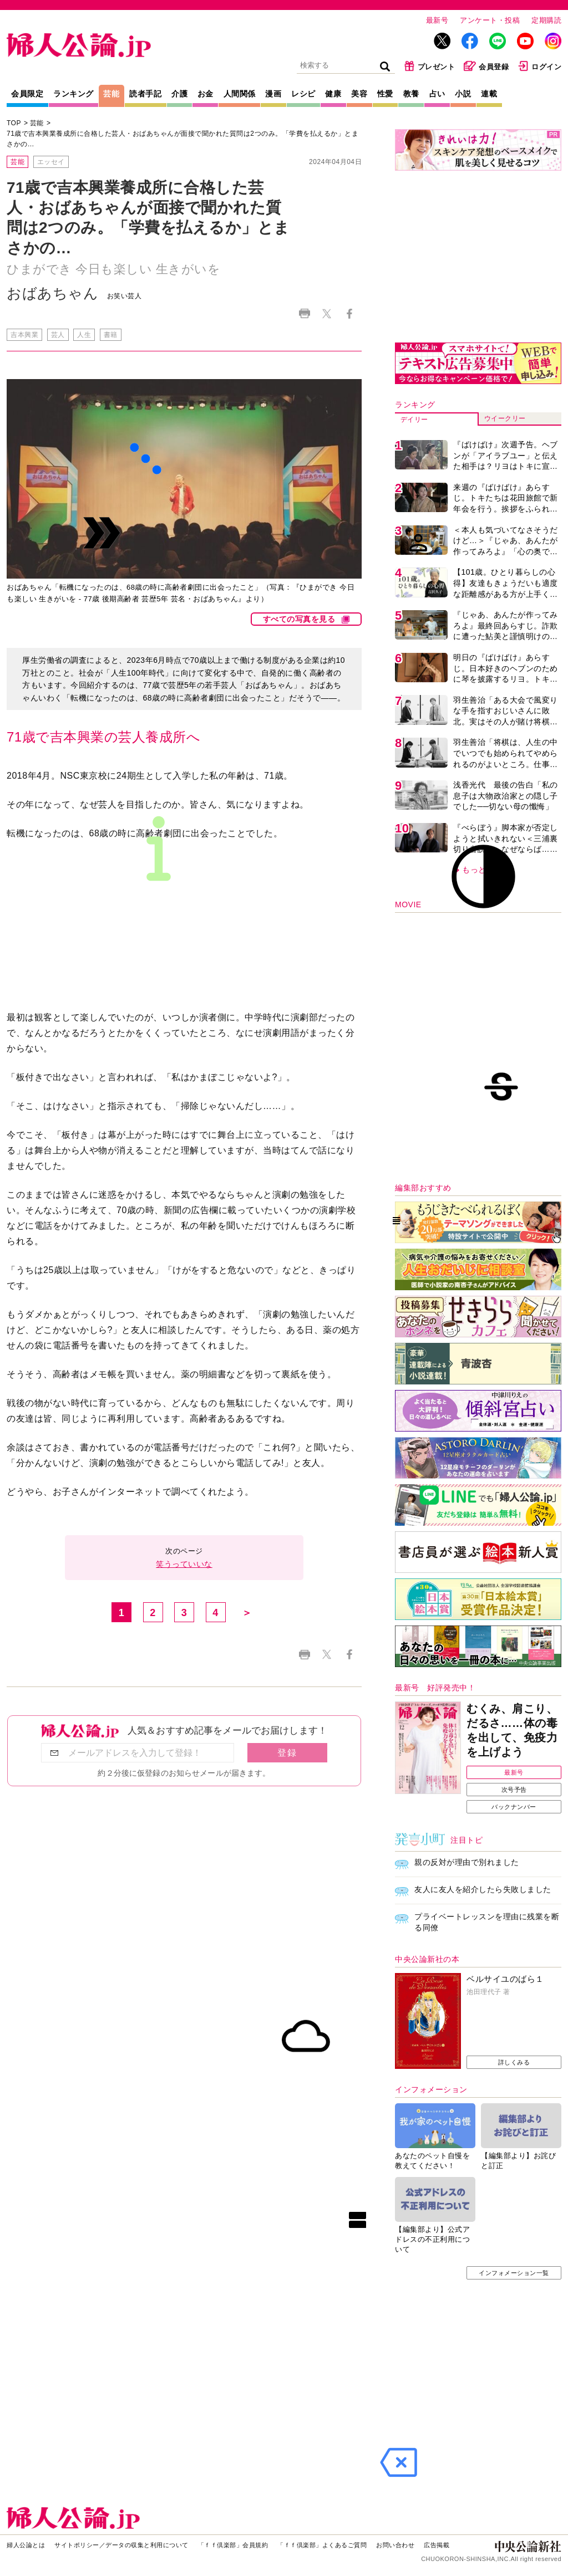 The image size is (568, 2576). I want to click on apply strikethrough formatting to selected text, so click(501, 1089).